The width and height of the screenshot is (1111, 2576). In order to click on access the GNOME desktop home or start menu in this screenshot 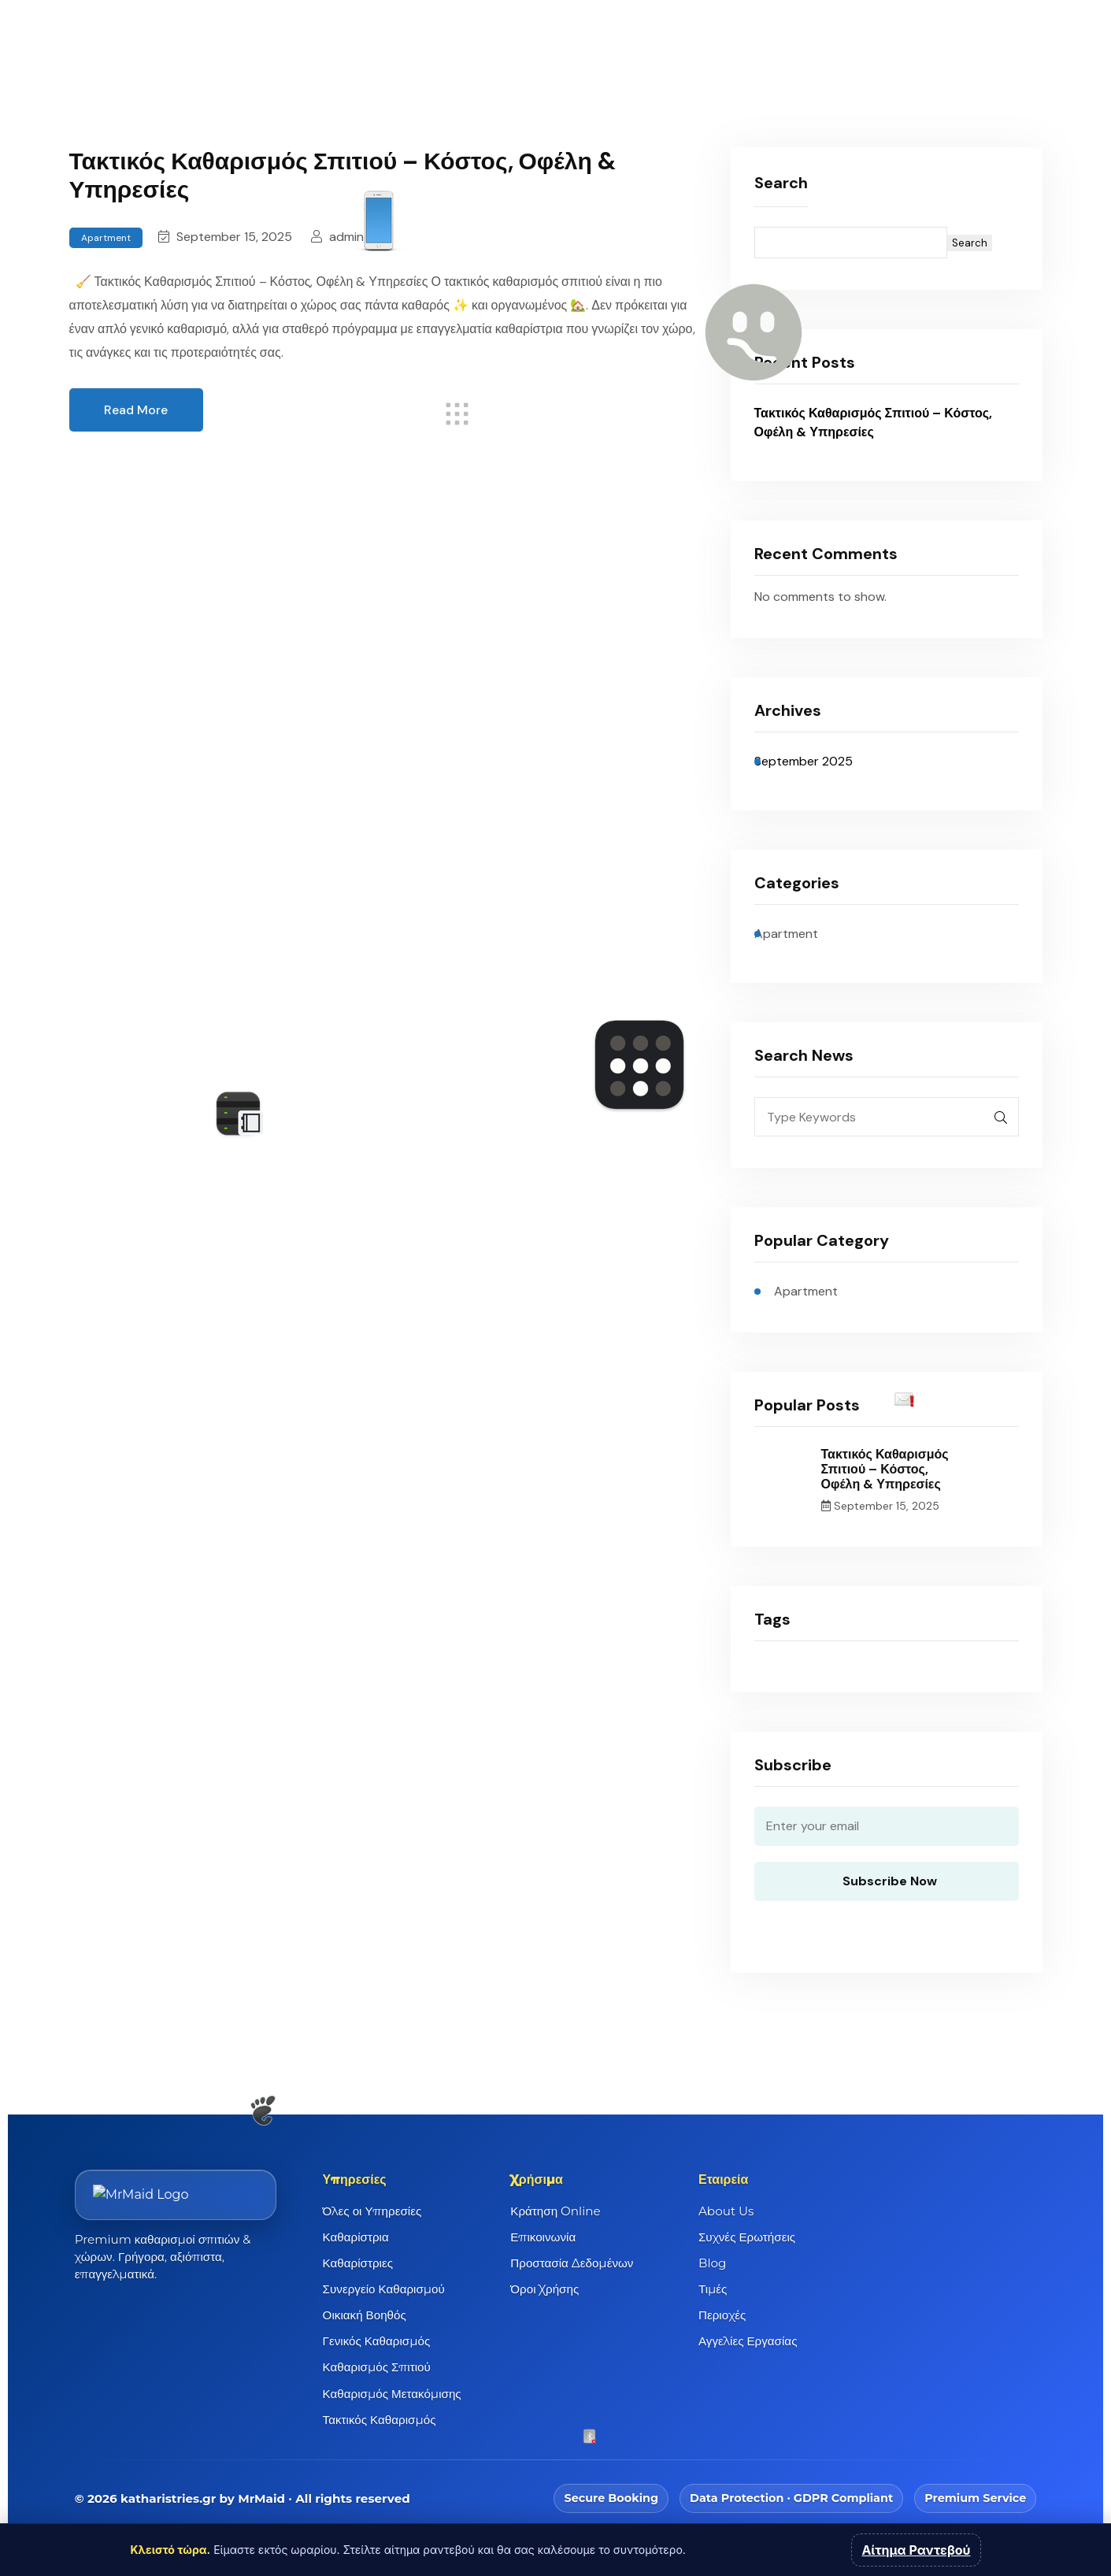, I will do `click(263, 2111)`.